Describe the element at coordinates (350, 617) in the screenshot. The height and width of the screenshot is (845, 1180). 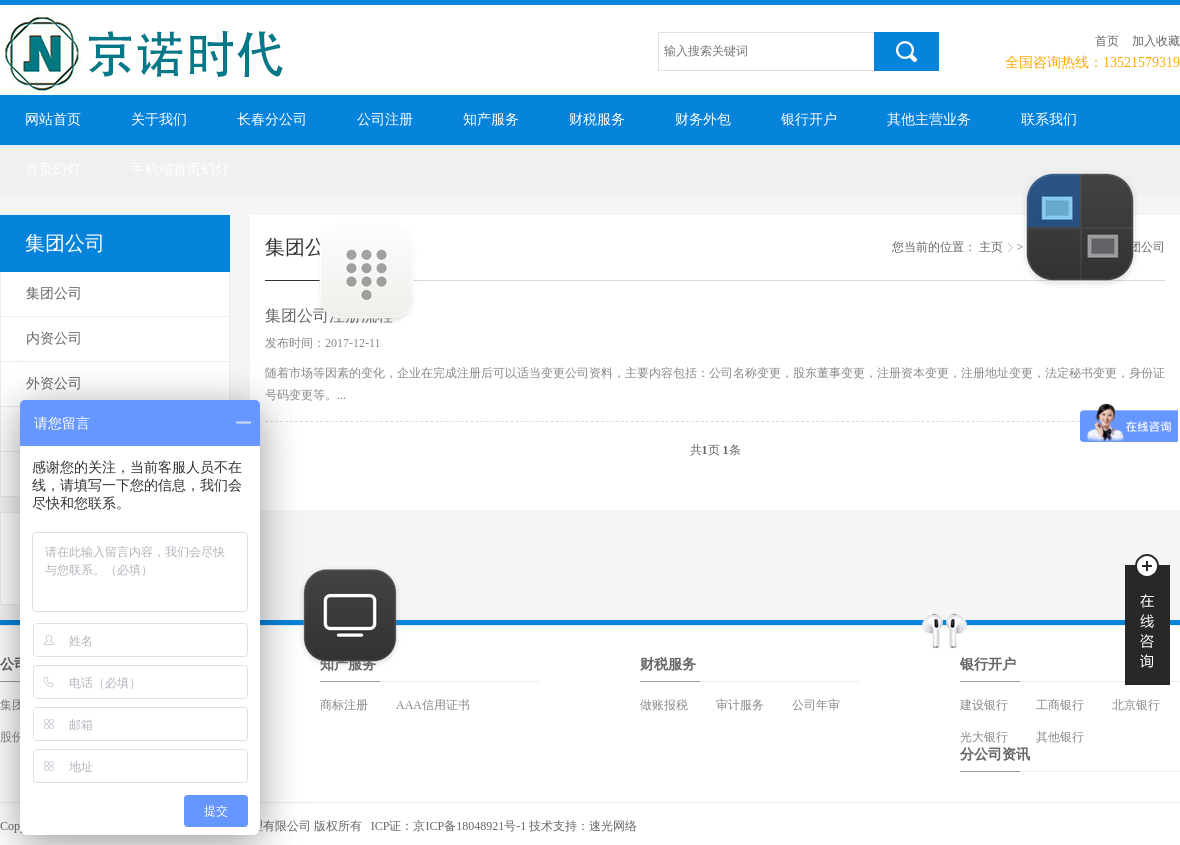
I see `open display preferences` at that location.